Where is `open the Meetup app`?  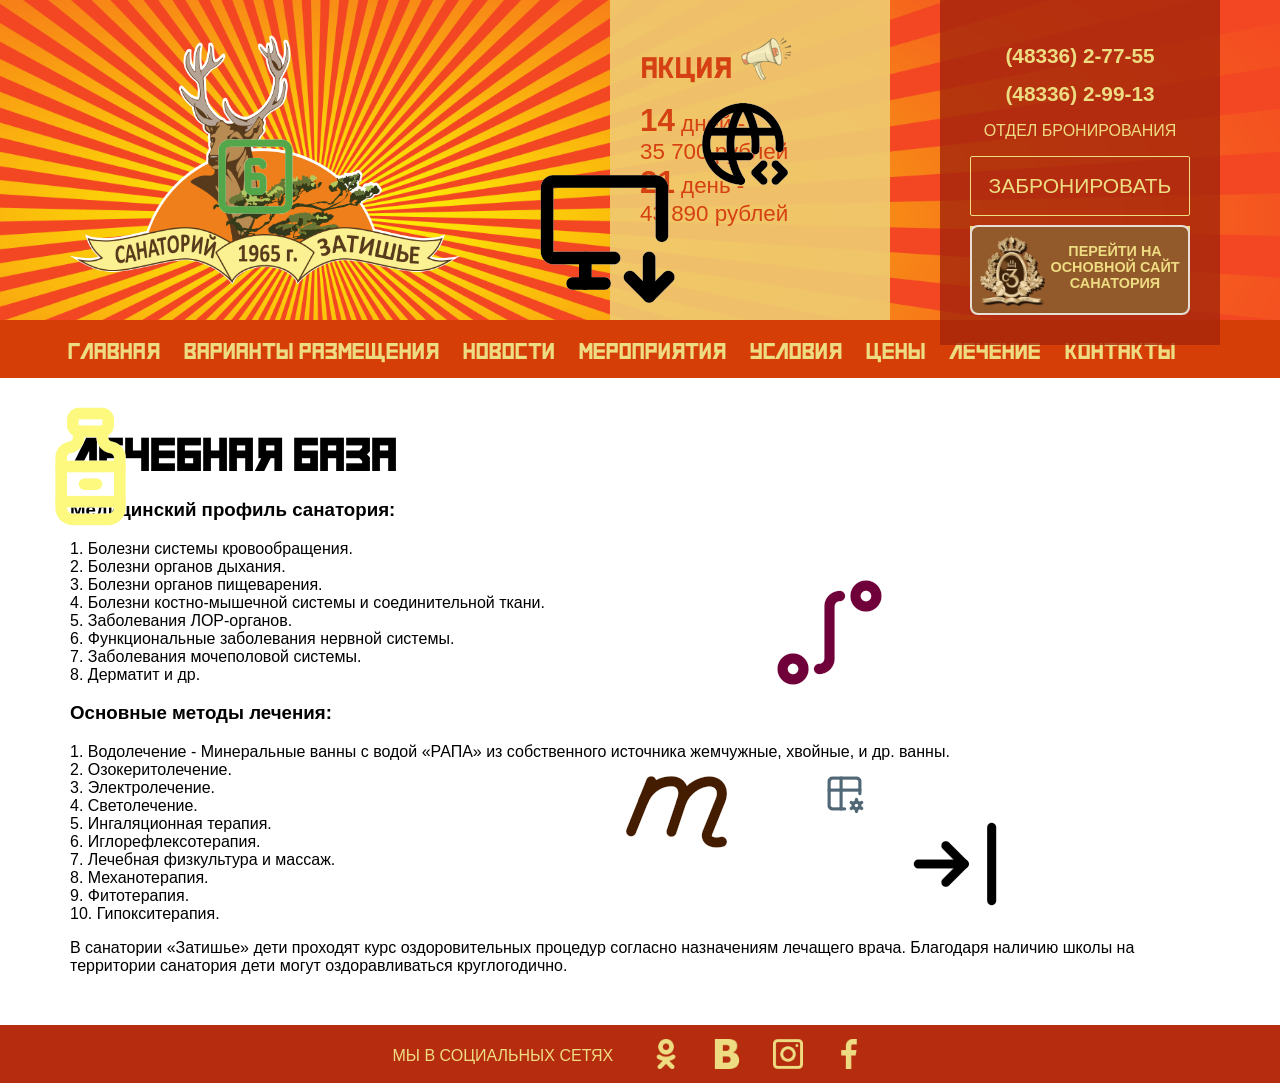
open the Meetup app is located at coordinates (676, 806).